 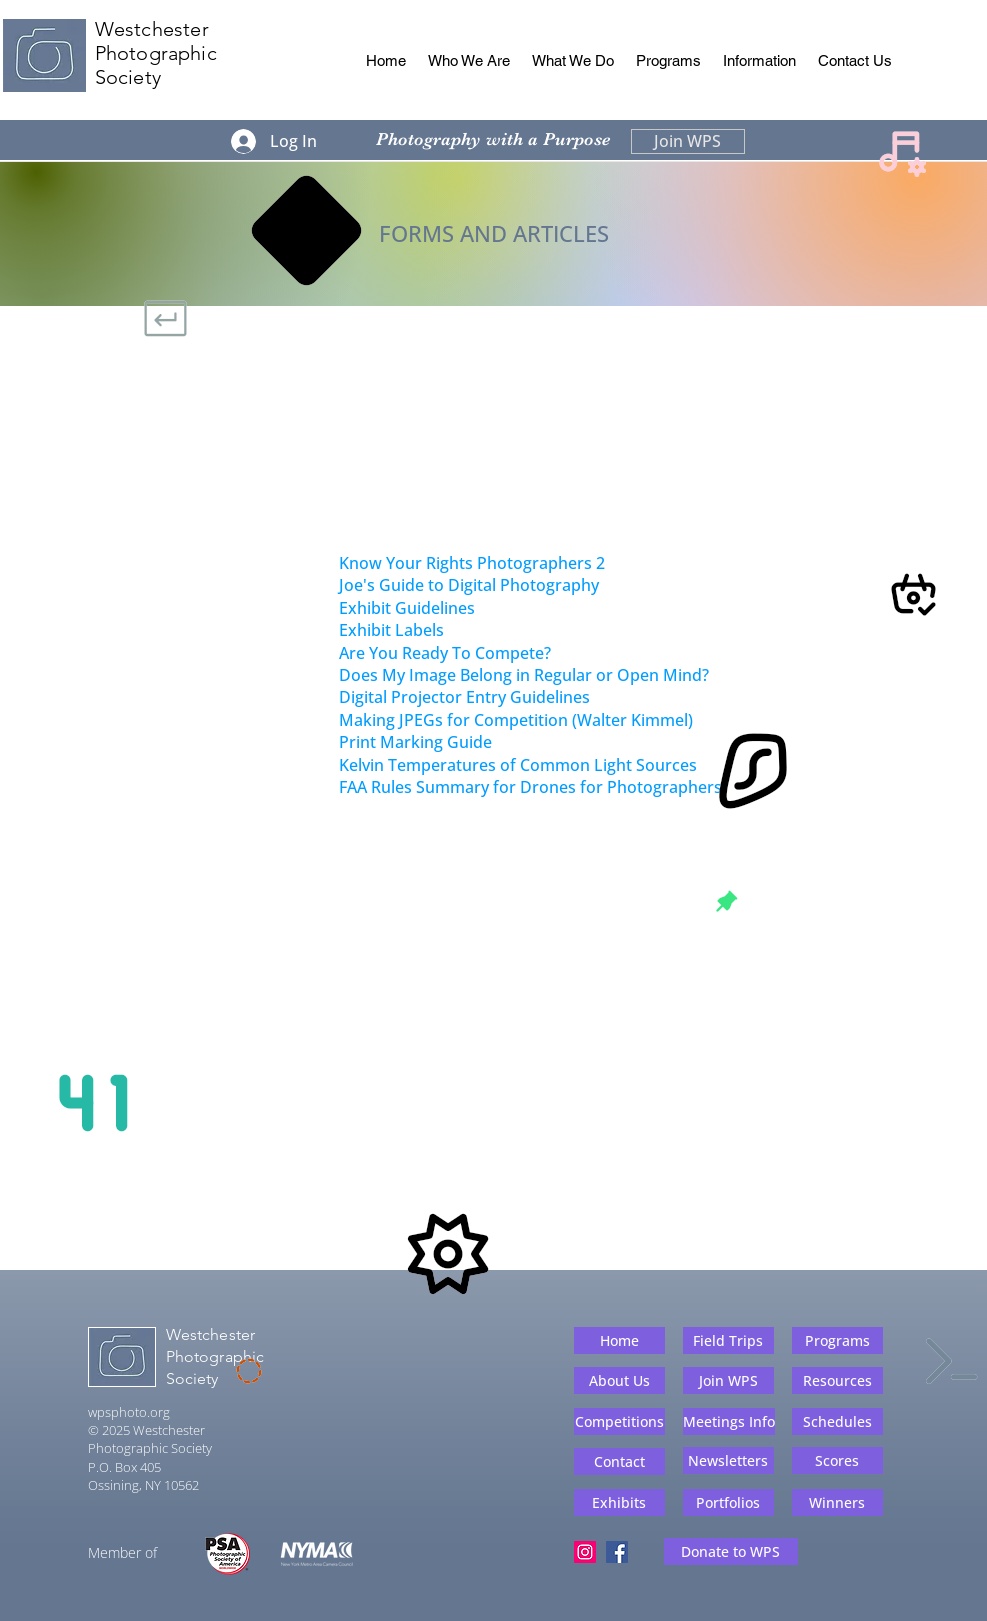 I want to click on indicates premium or pro membership status, so click(x=306, y=230).